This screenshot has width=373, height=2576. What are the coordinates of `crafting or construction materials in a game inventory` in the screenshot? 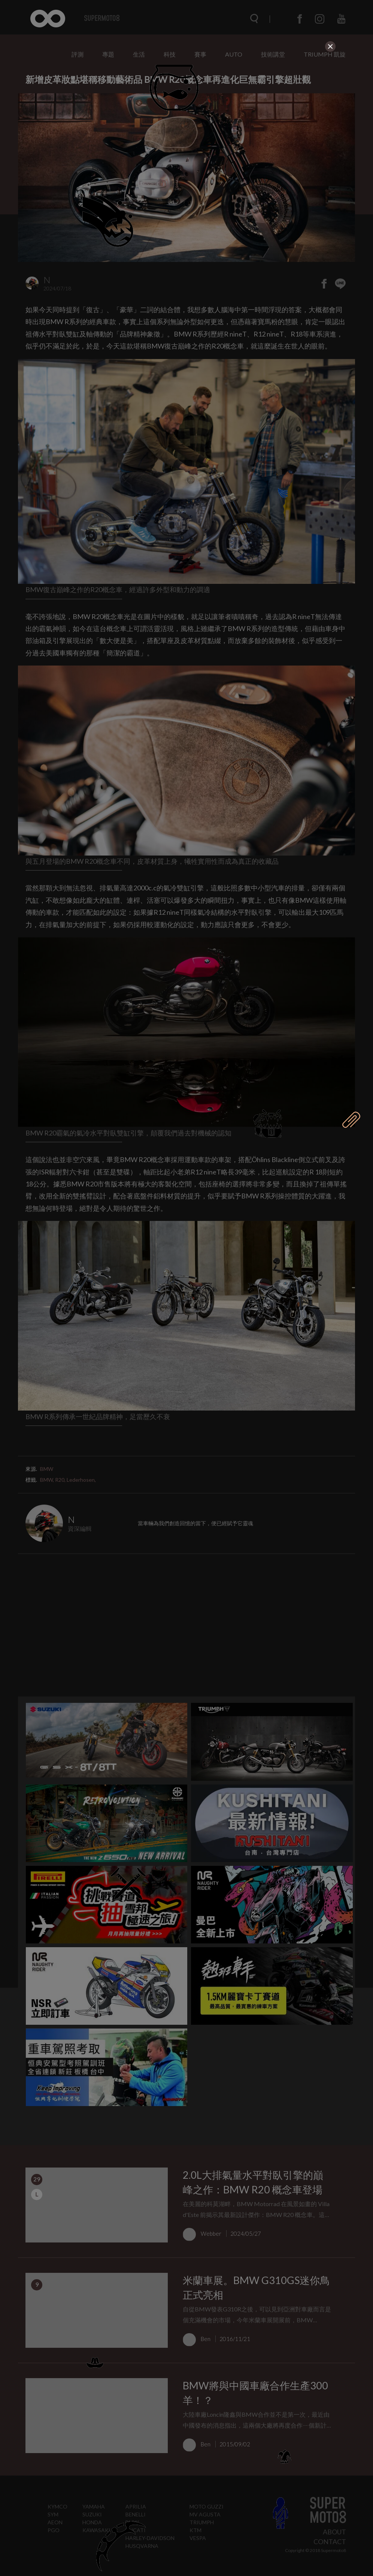 It's located at (128, 1883).